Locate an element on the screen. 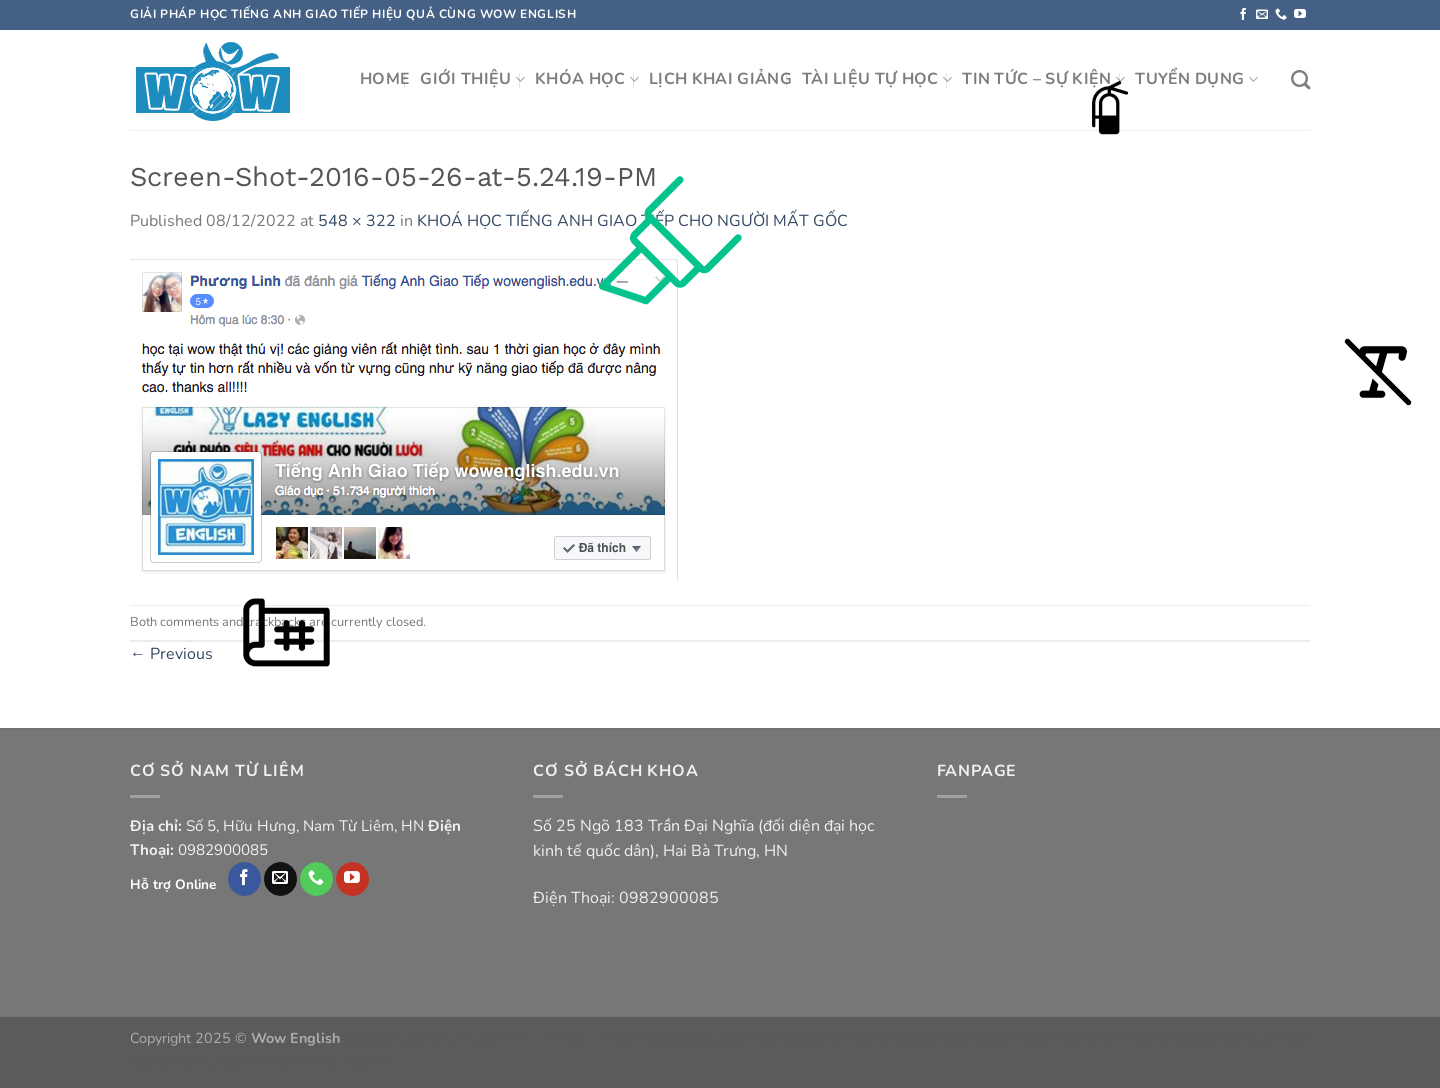 This screenshot has width=1440, height=1088. fire safety equipment indicator is located at coordinates (1107, 108).